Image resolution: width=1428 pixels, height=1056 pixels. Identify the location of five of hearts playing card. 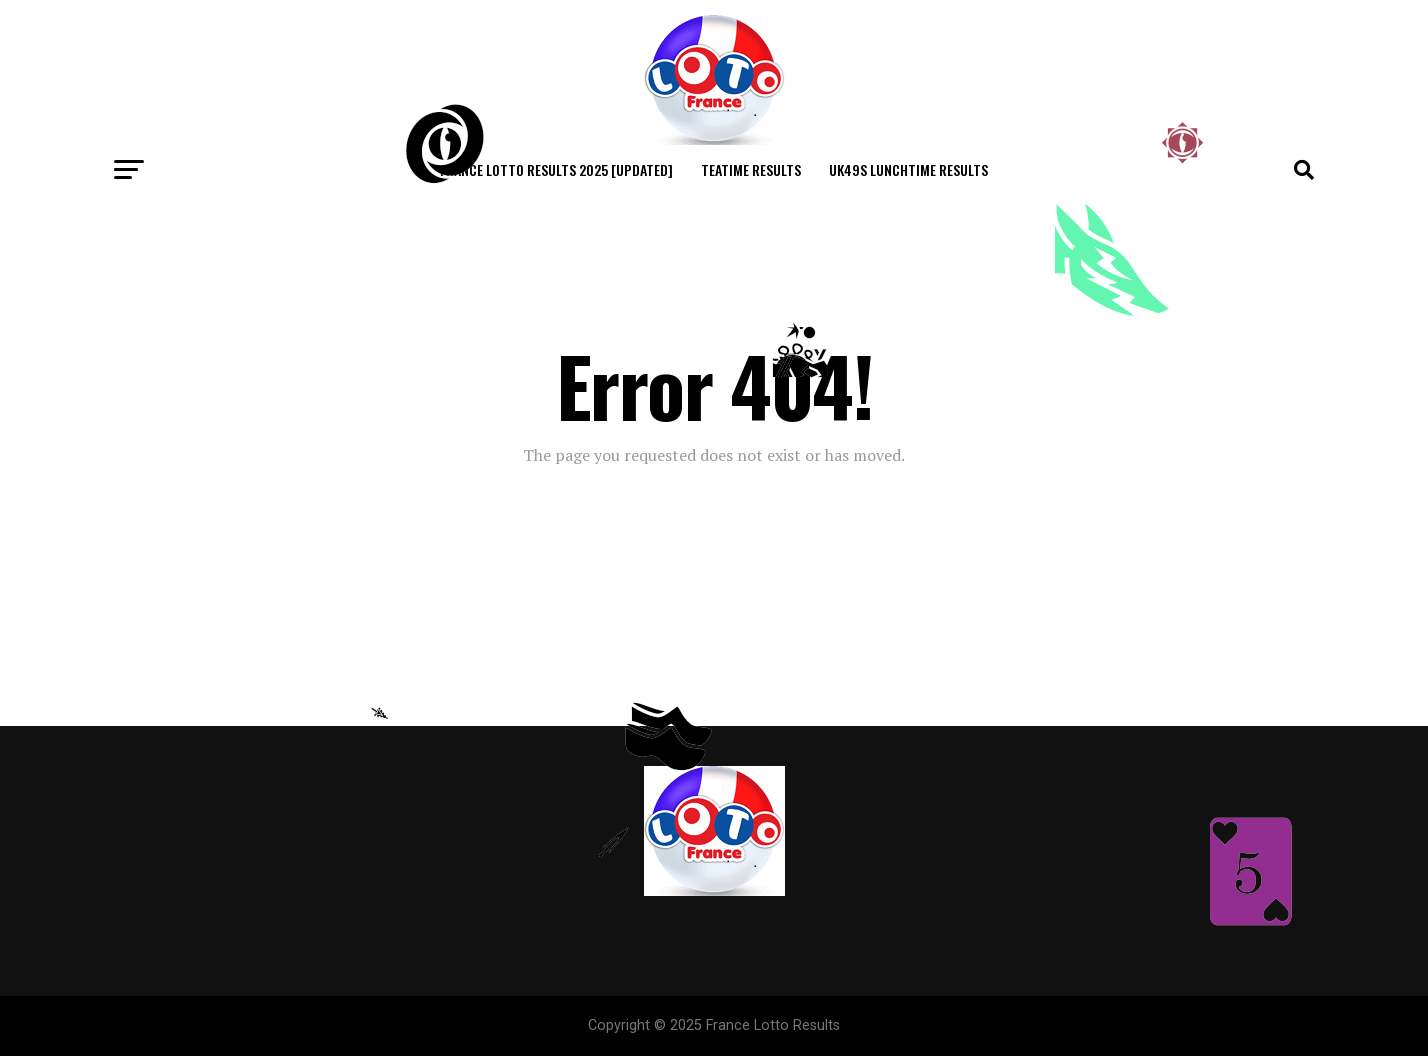
(1250, 871).